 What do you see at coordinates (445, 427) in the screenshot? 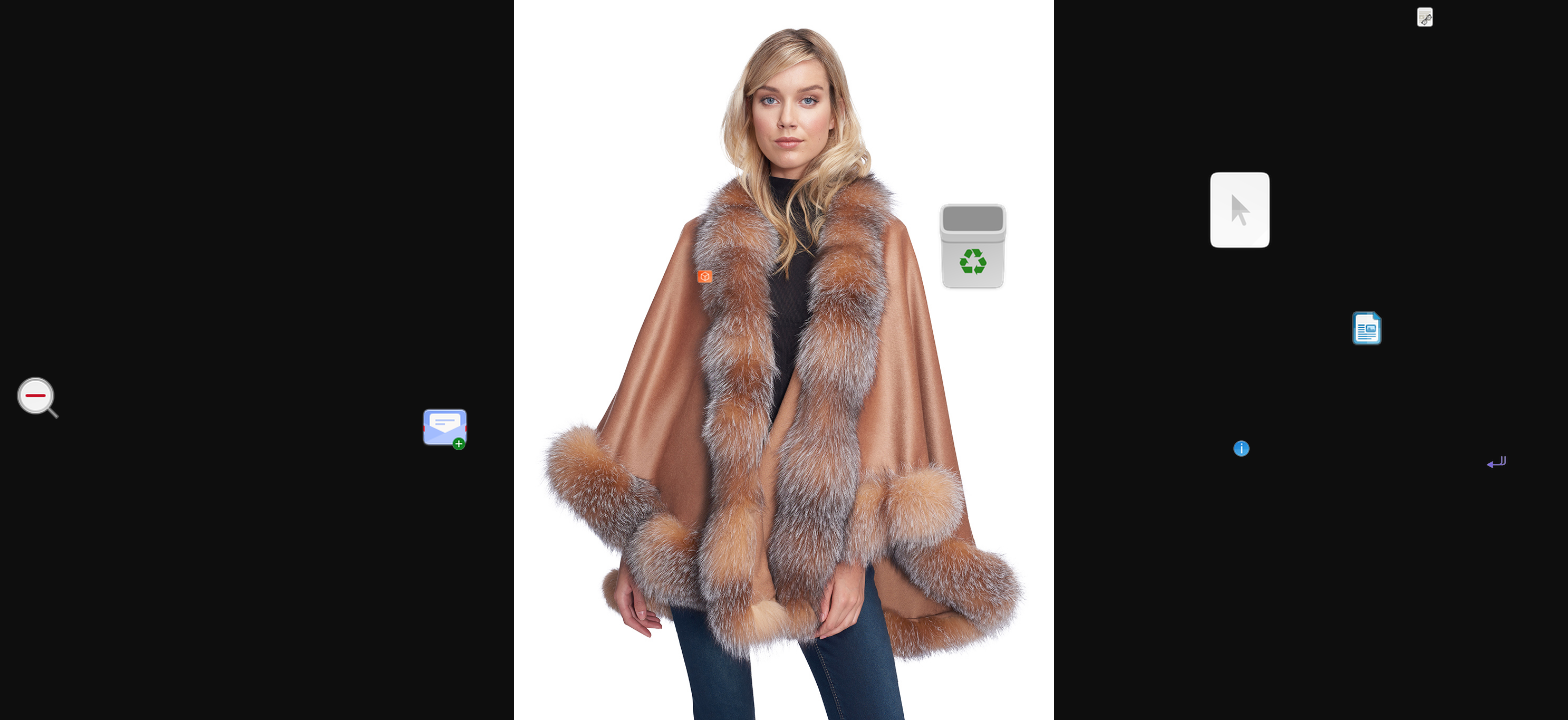
I see `compose a new email message` at bounding box center [445, 427].